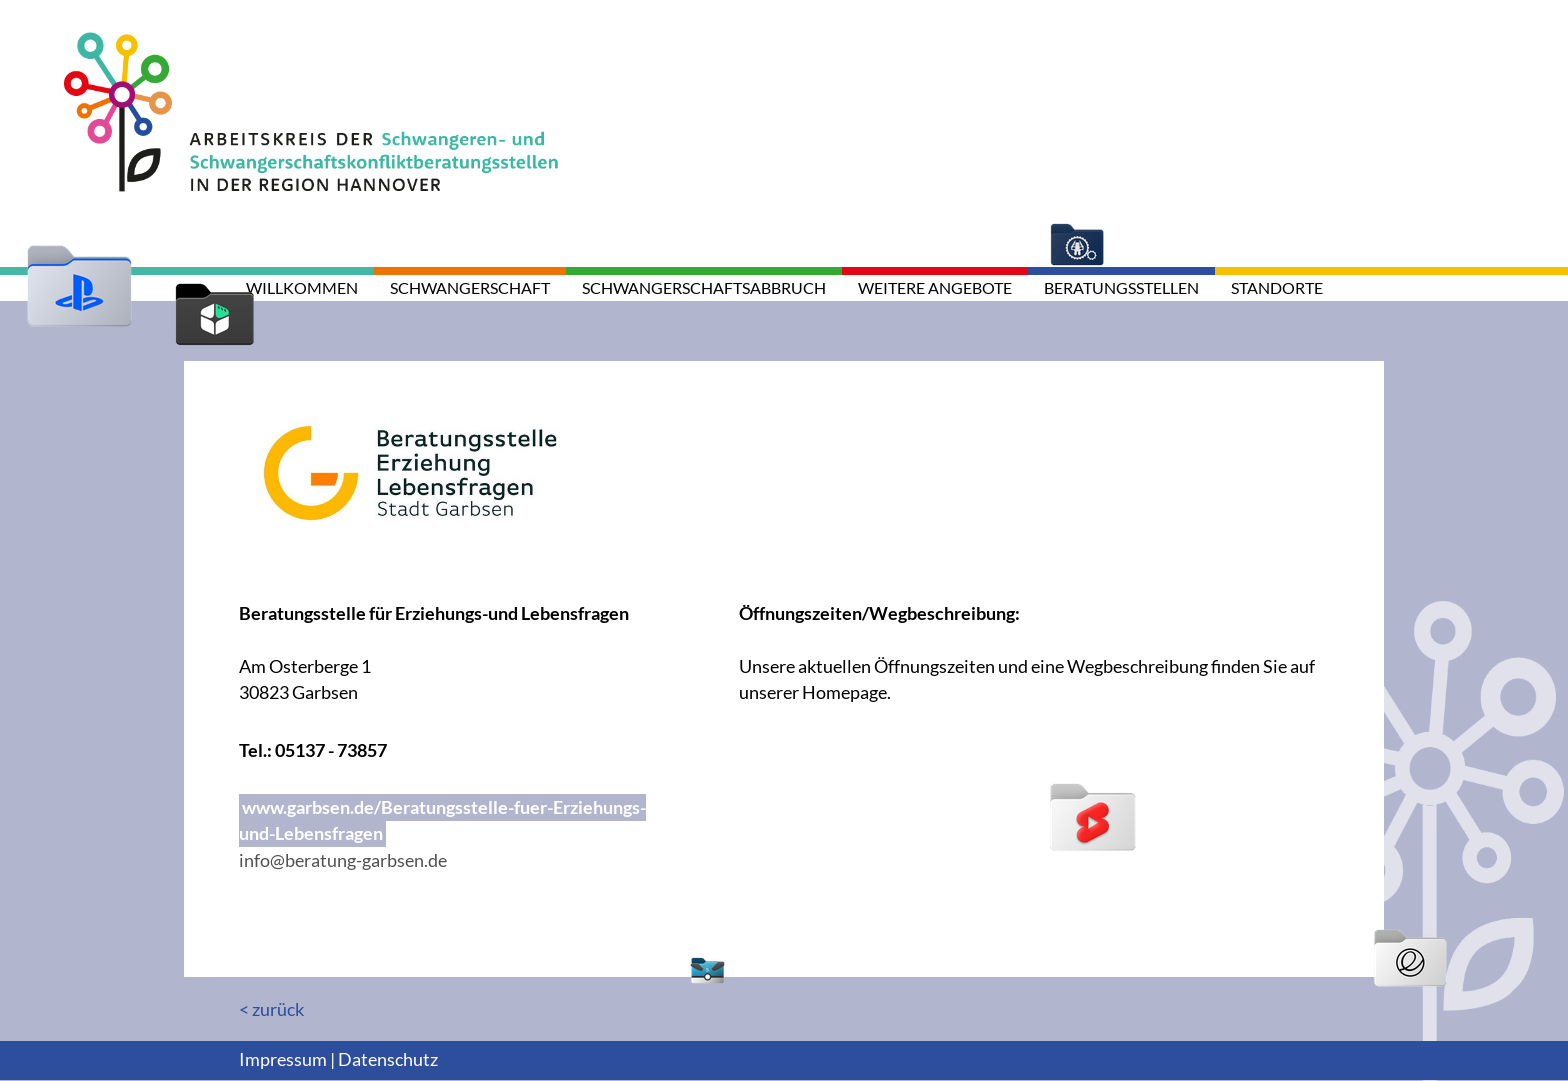 The width and height of the screenshot is (1568, 1081). Describe the element at coordinates (79, 289) in the screenshot. I see `open folder containing PlayStation games or content` at that location.